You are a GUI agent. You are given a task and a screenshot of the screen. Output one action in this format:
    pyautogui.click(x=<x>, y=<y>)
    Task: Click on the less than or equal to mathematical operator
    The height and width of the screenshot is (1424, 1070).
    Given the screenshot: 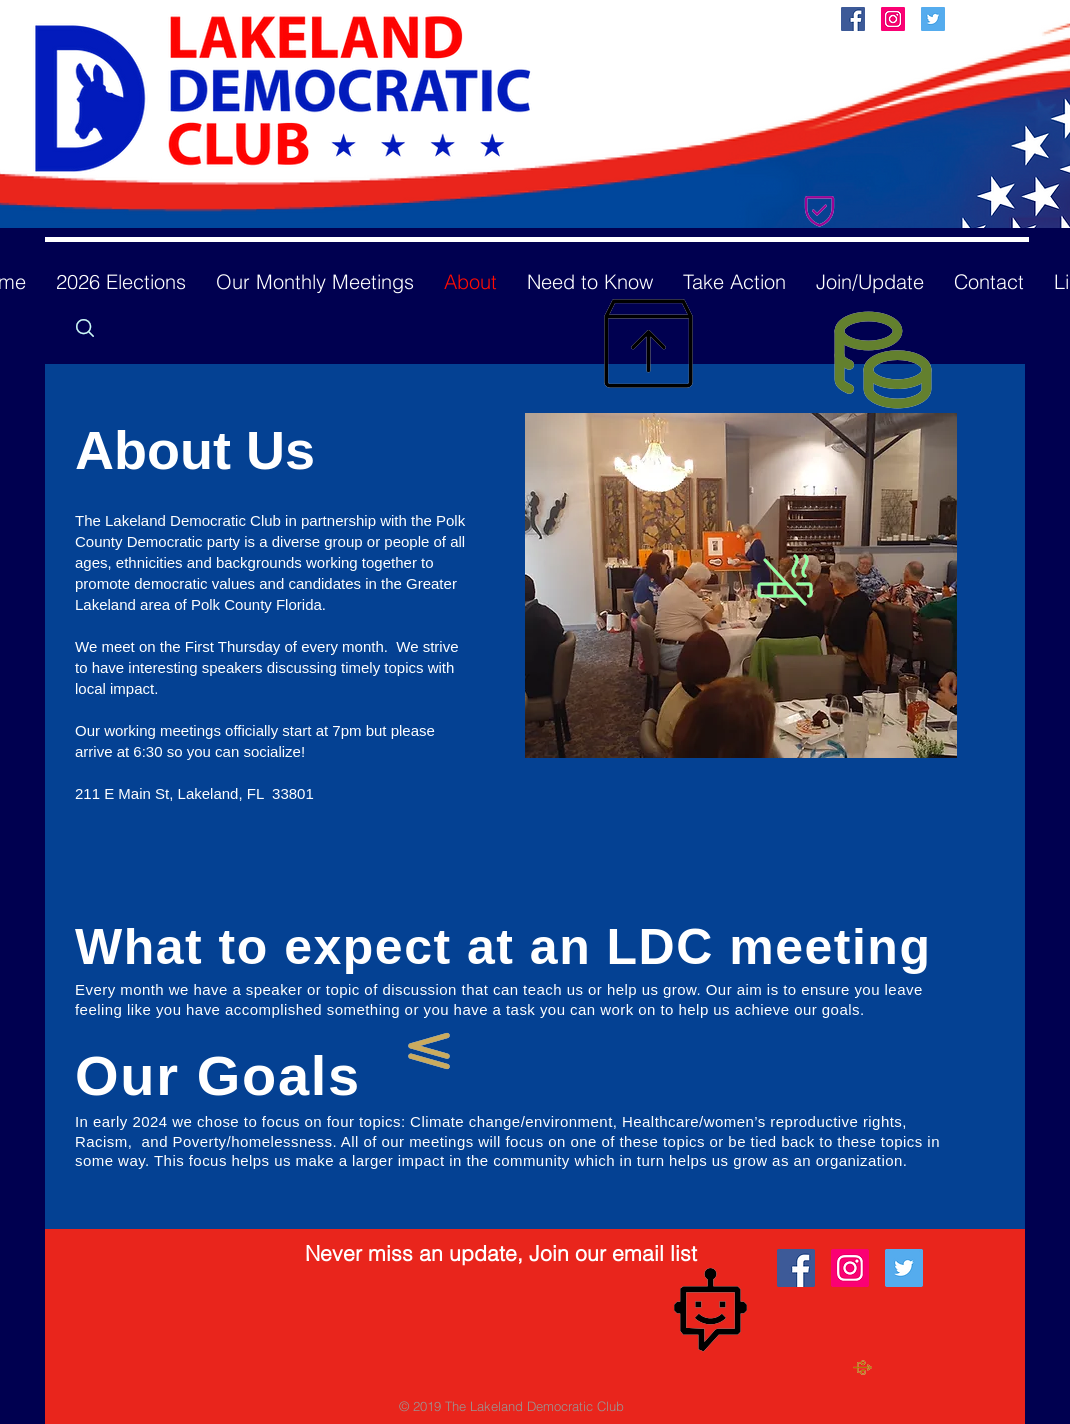 What is the action you would take?
    pyautogui.click(x=429, y=1051)
    